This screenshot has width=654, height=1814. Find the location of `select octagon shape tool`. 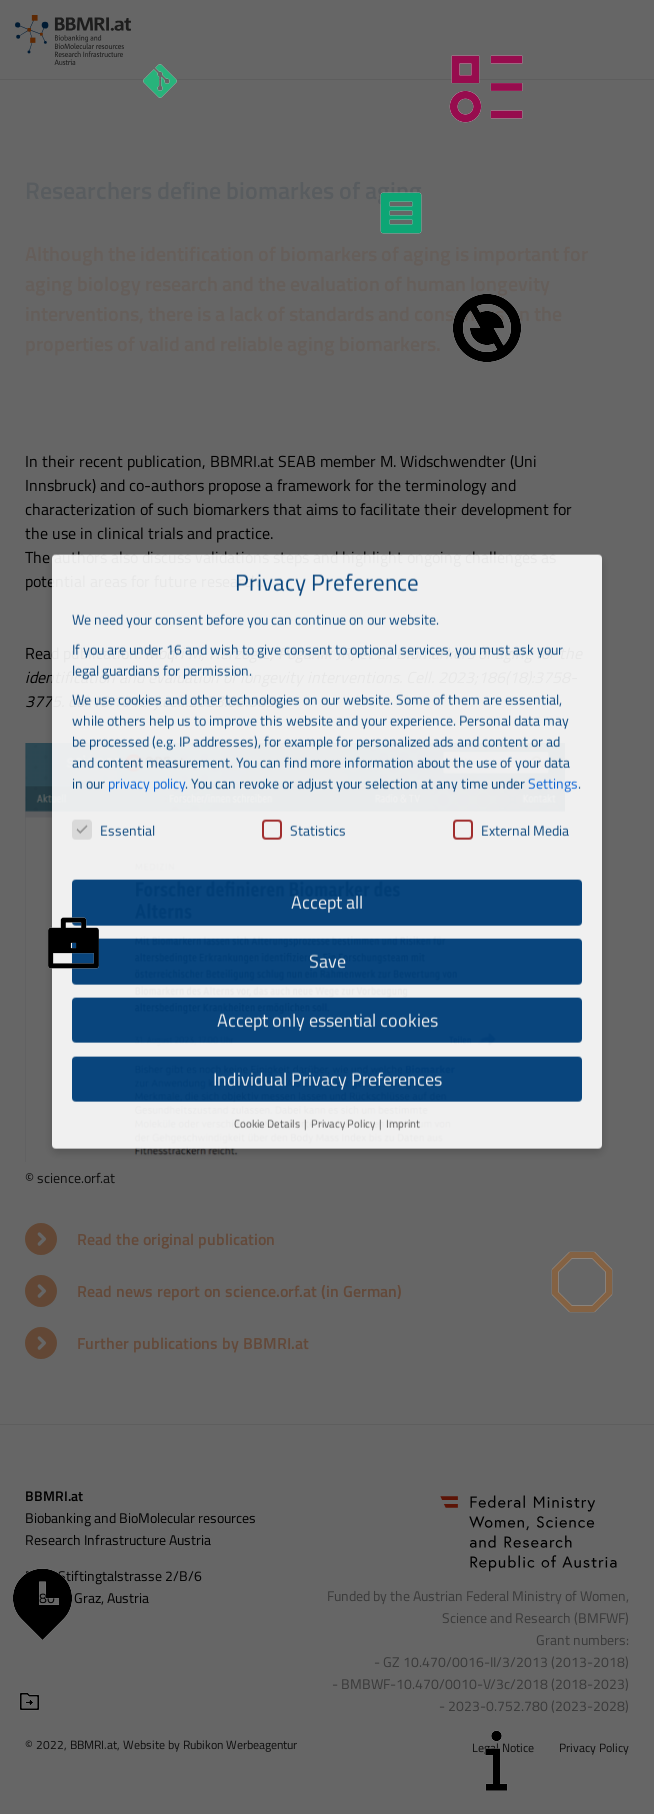

select octagon shape tool is located at coordinates (582, 1282).